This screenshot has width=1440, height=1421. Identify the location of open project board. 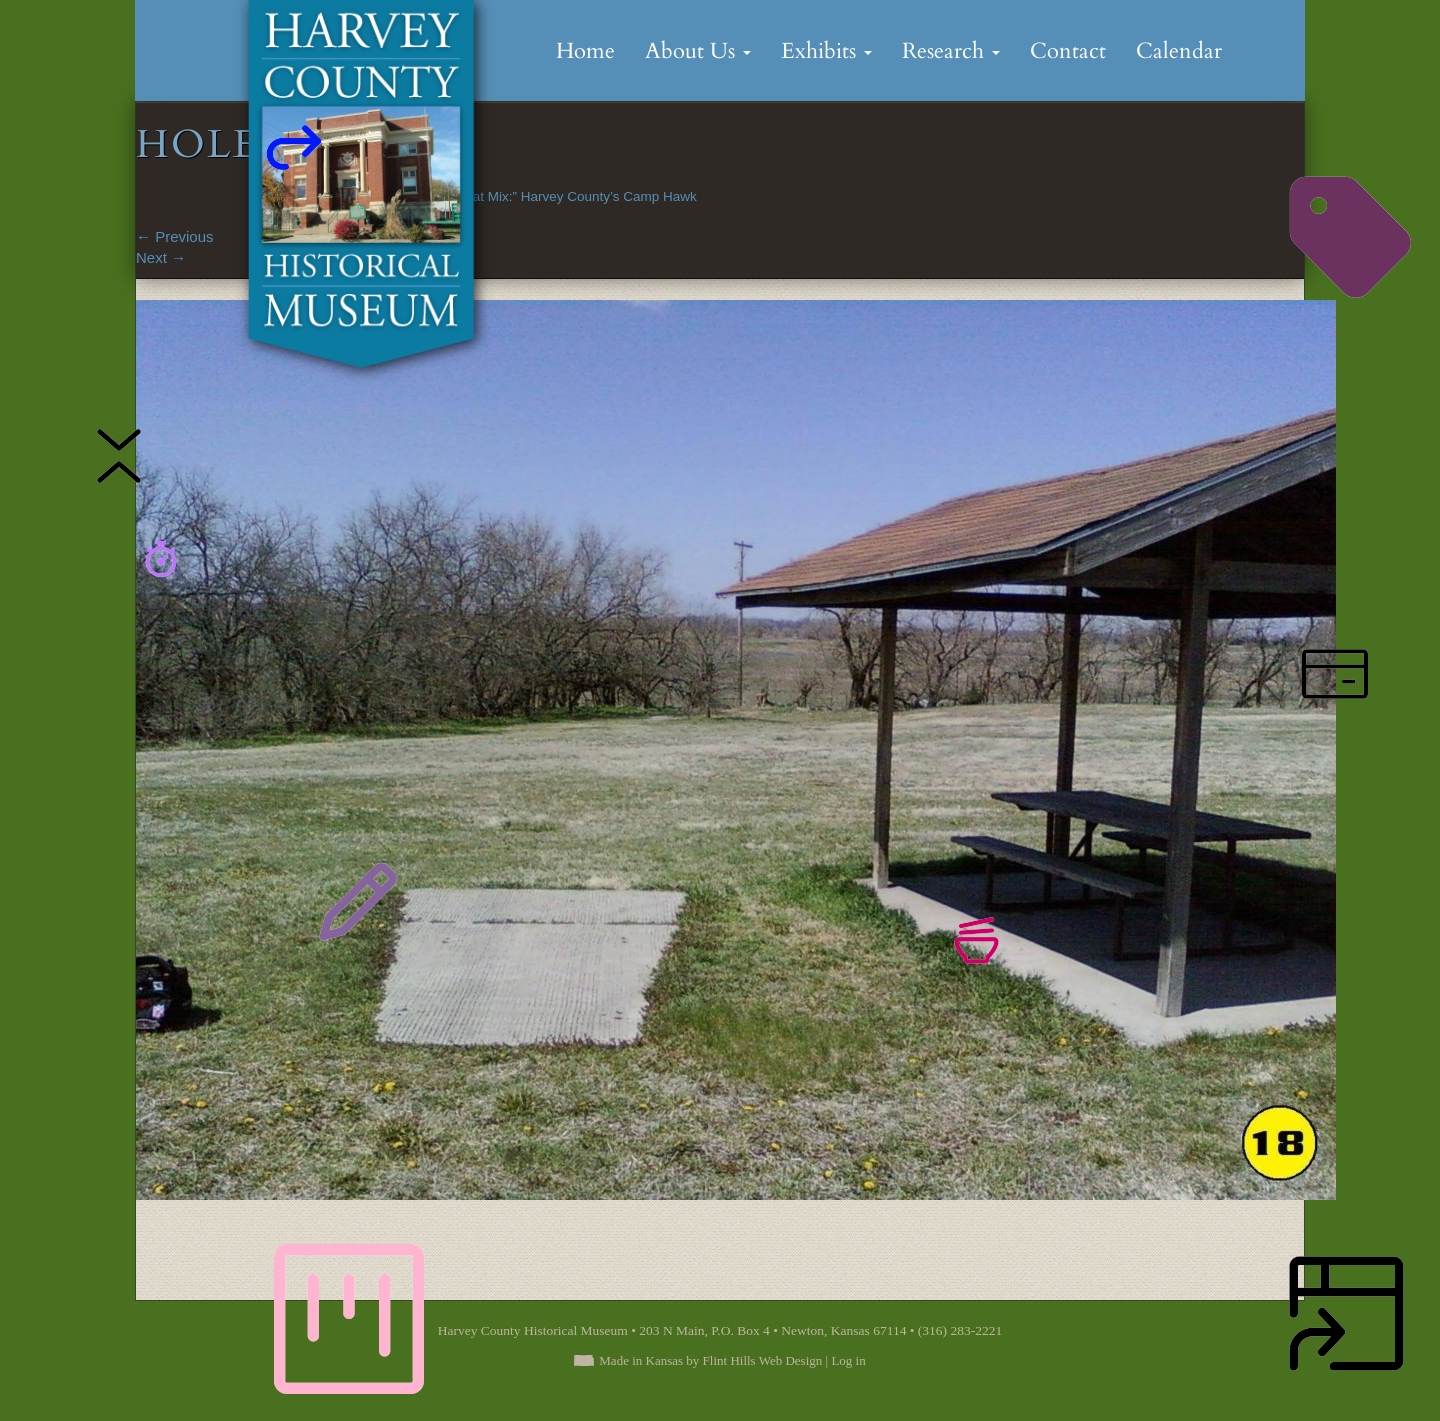
(349, 1319).